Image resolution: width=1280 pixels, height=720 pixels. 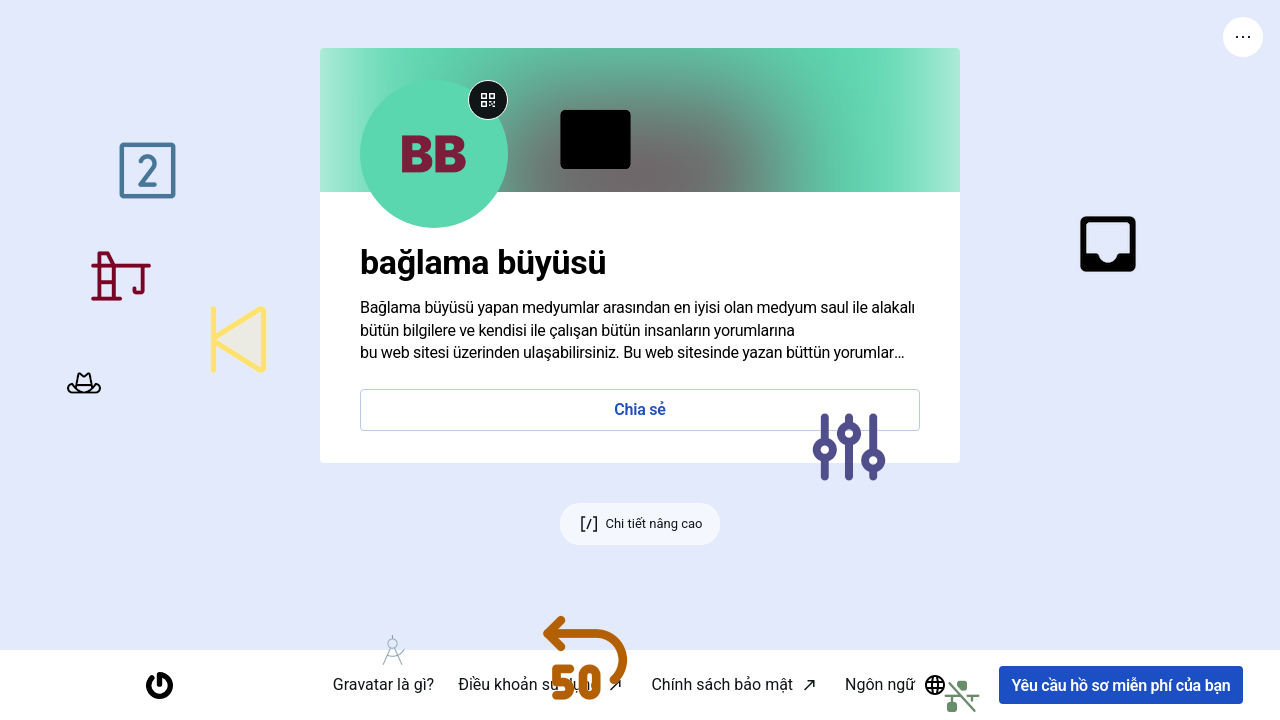 I want to click on skip to previous track, so click(x=238, y=339).